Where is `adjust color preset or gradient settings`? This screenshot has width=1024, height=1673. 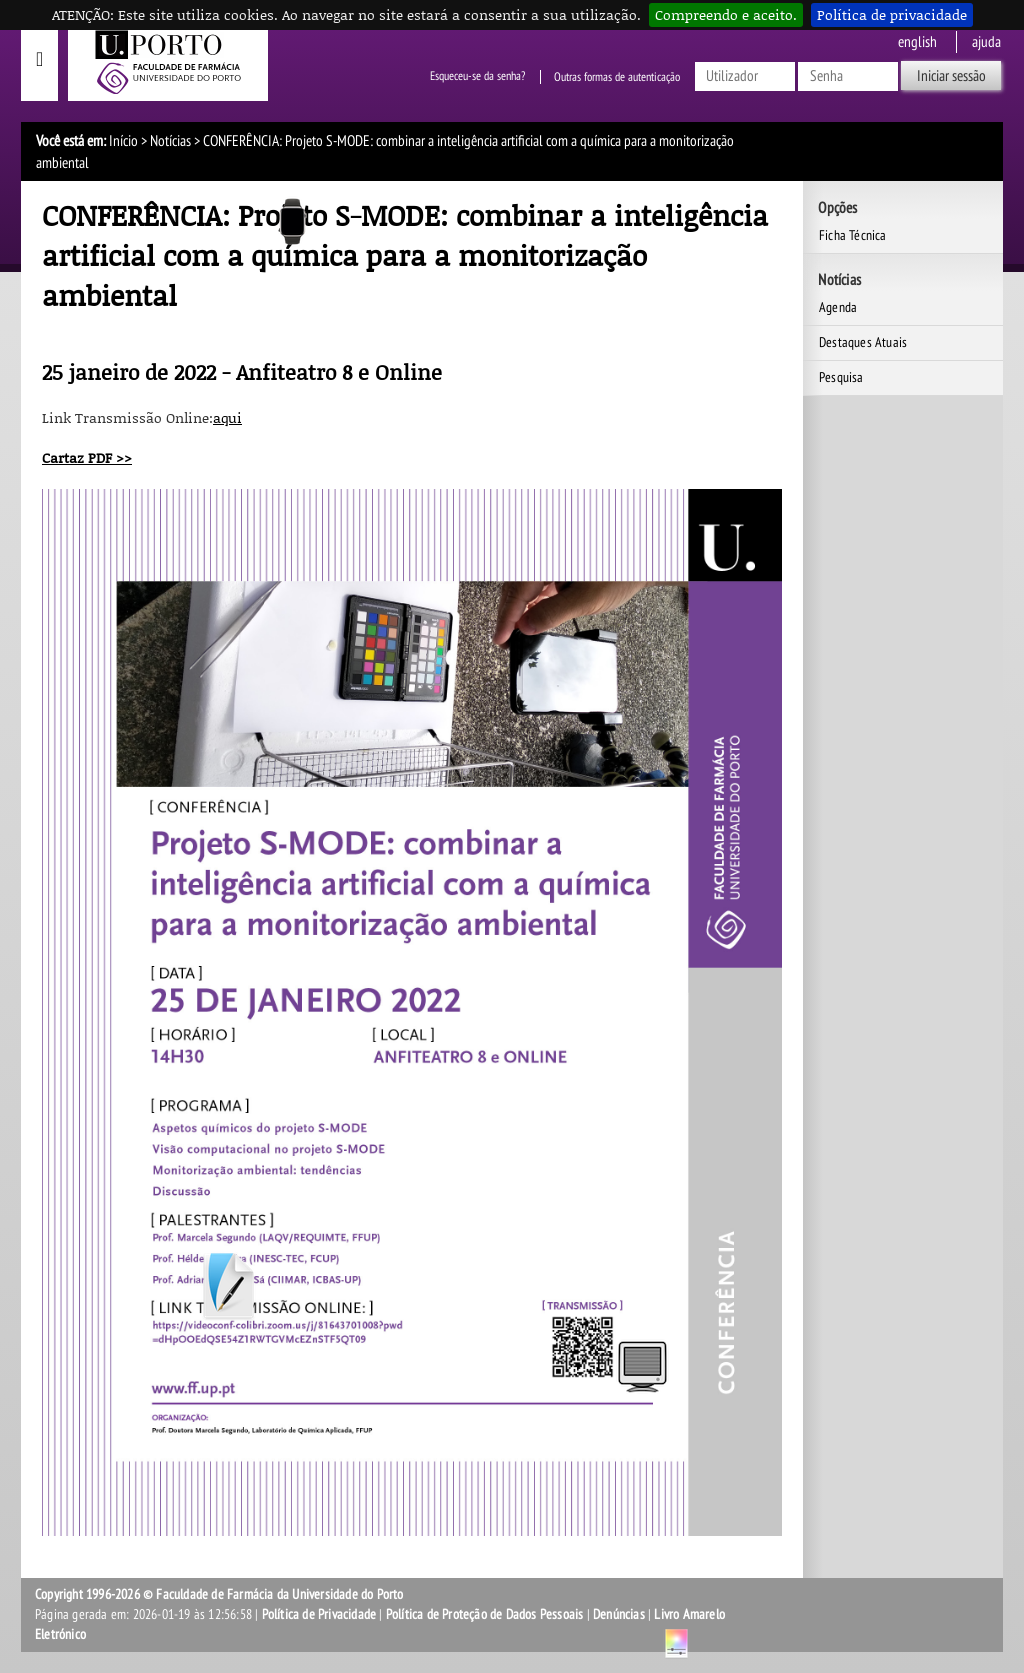
adjust color preset or gradient settings is located at coordinates (676, 1643).